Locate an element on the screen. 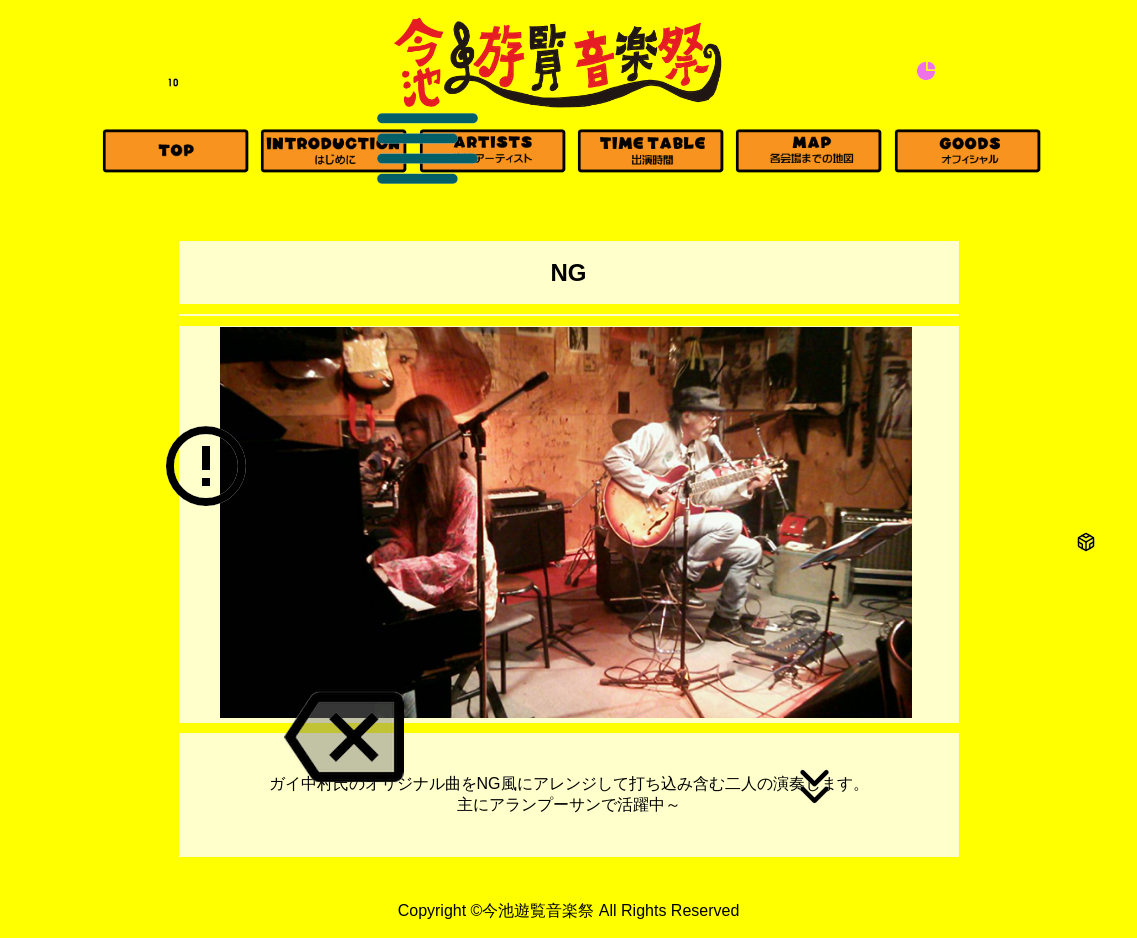  indicates item number 10 in a list or sequence is located at coordinates (172, 82).